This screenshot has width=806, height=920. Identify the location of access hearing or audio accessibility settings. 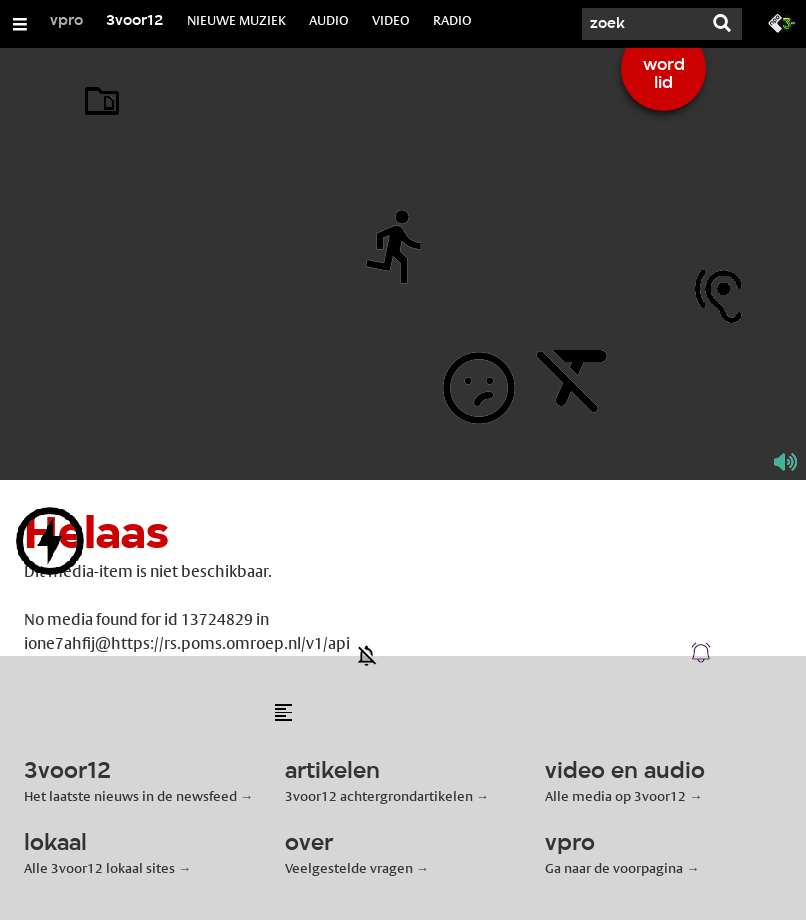
(718, 296).